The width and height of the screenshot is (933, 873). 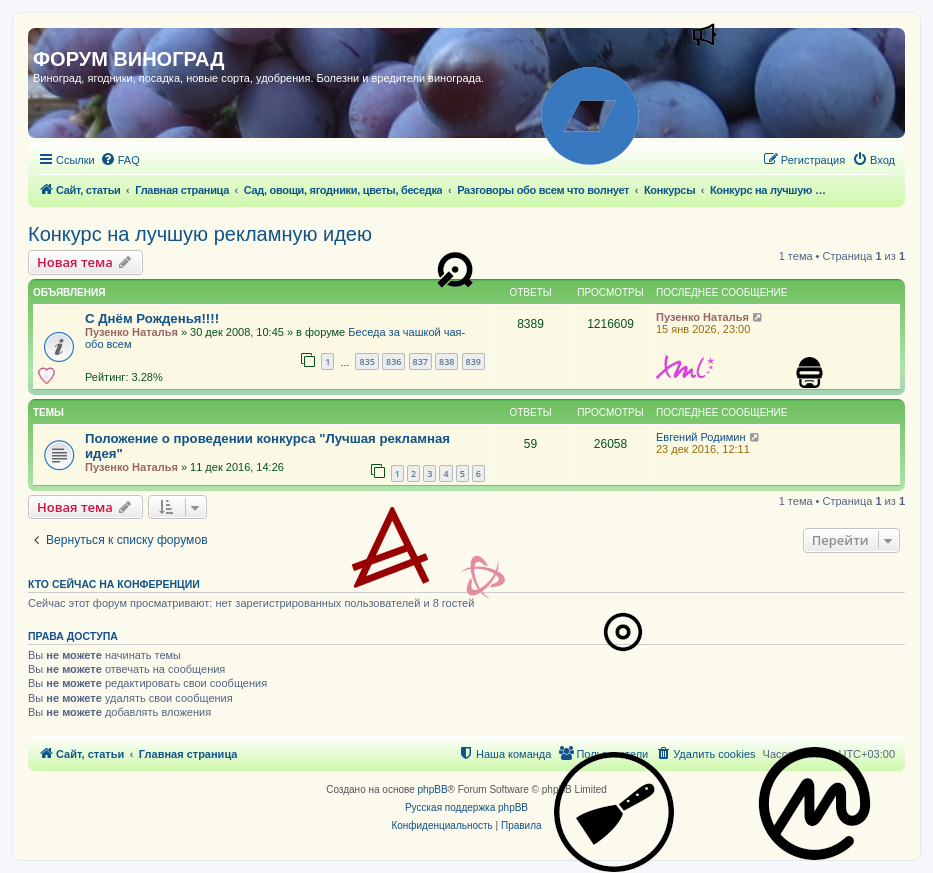 What do you see at coordinates (390, 547) in the screenshot?
I see `open the Actual Budget app` at bounding box center [390, 547].